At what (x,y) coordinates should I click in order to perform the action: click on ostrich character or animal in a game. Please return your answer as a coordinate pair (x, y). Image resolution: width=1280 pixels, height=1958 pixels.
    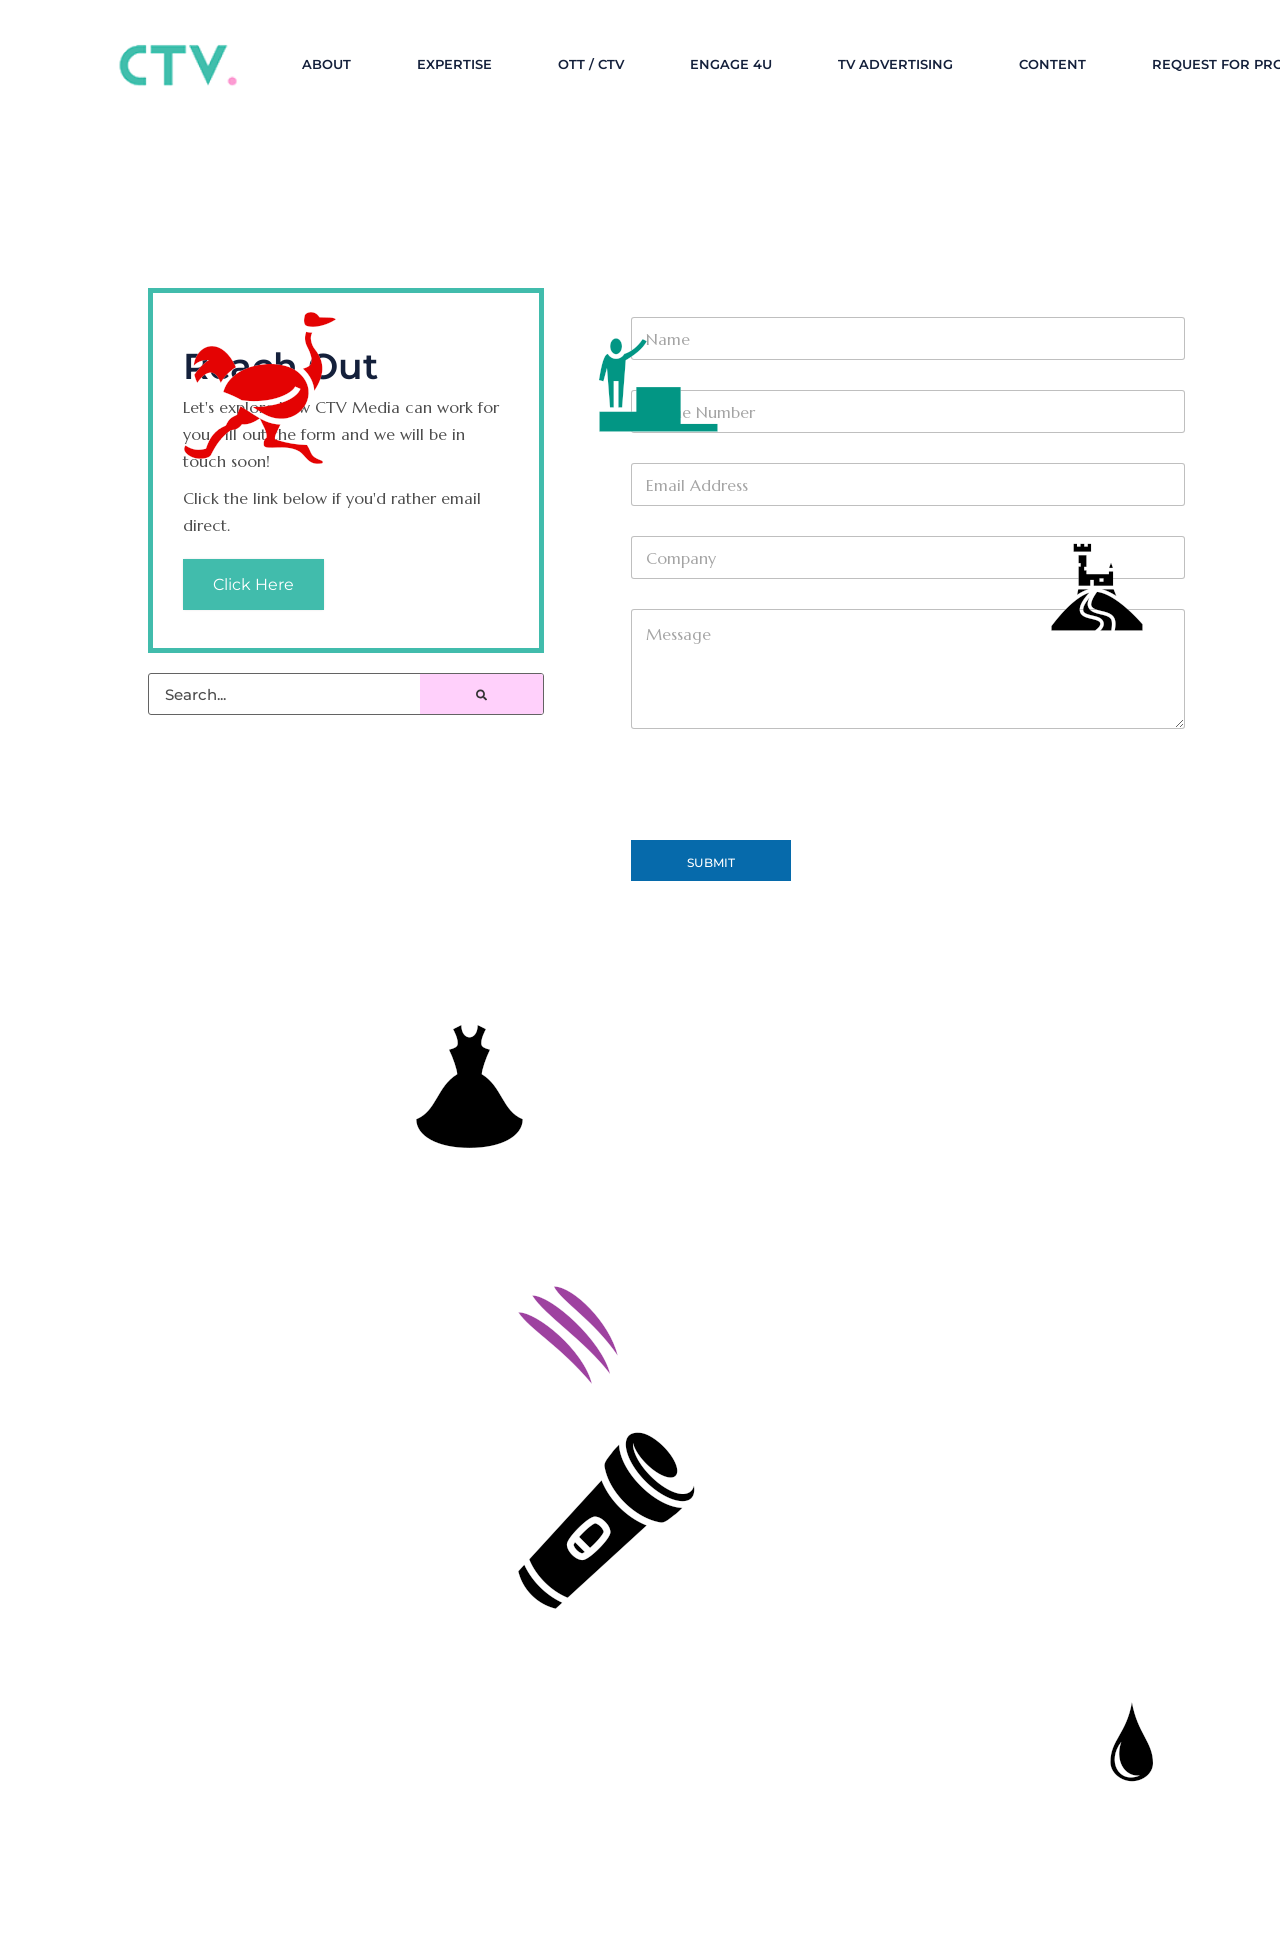
    Looking at the image, I should click on (260, 388).